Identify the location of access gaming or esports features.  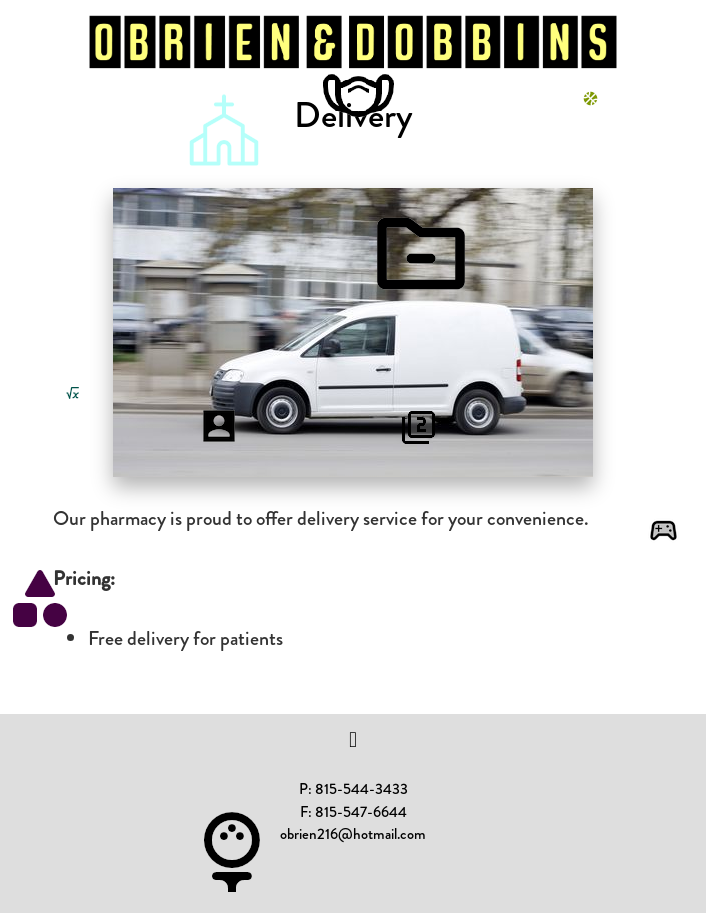
(663, 530).